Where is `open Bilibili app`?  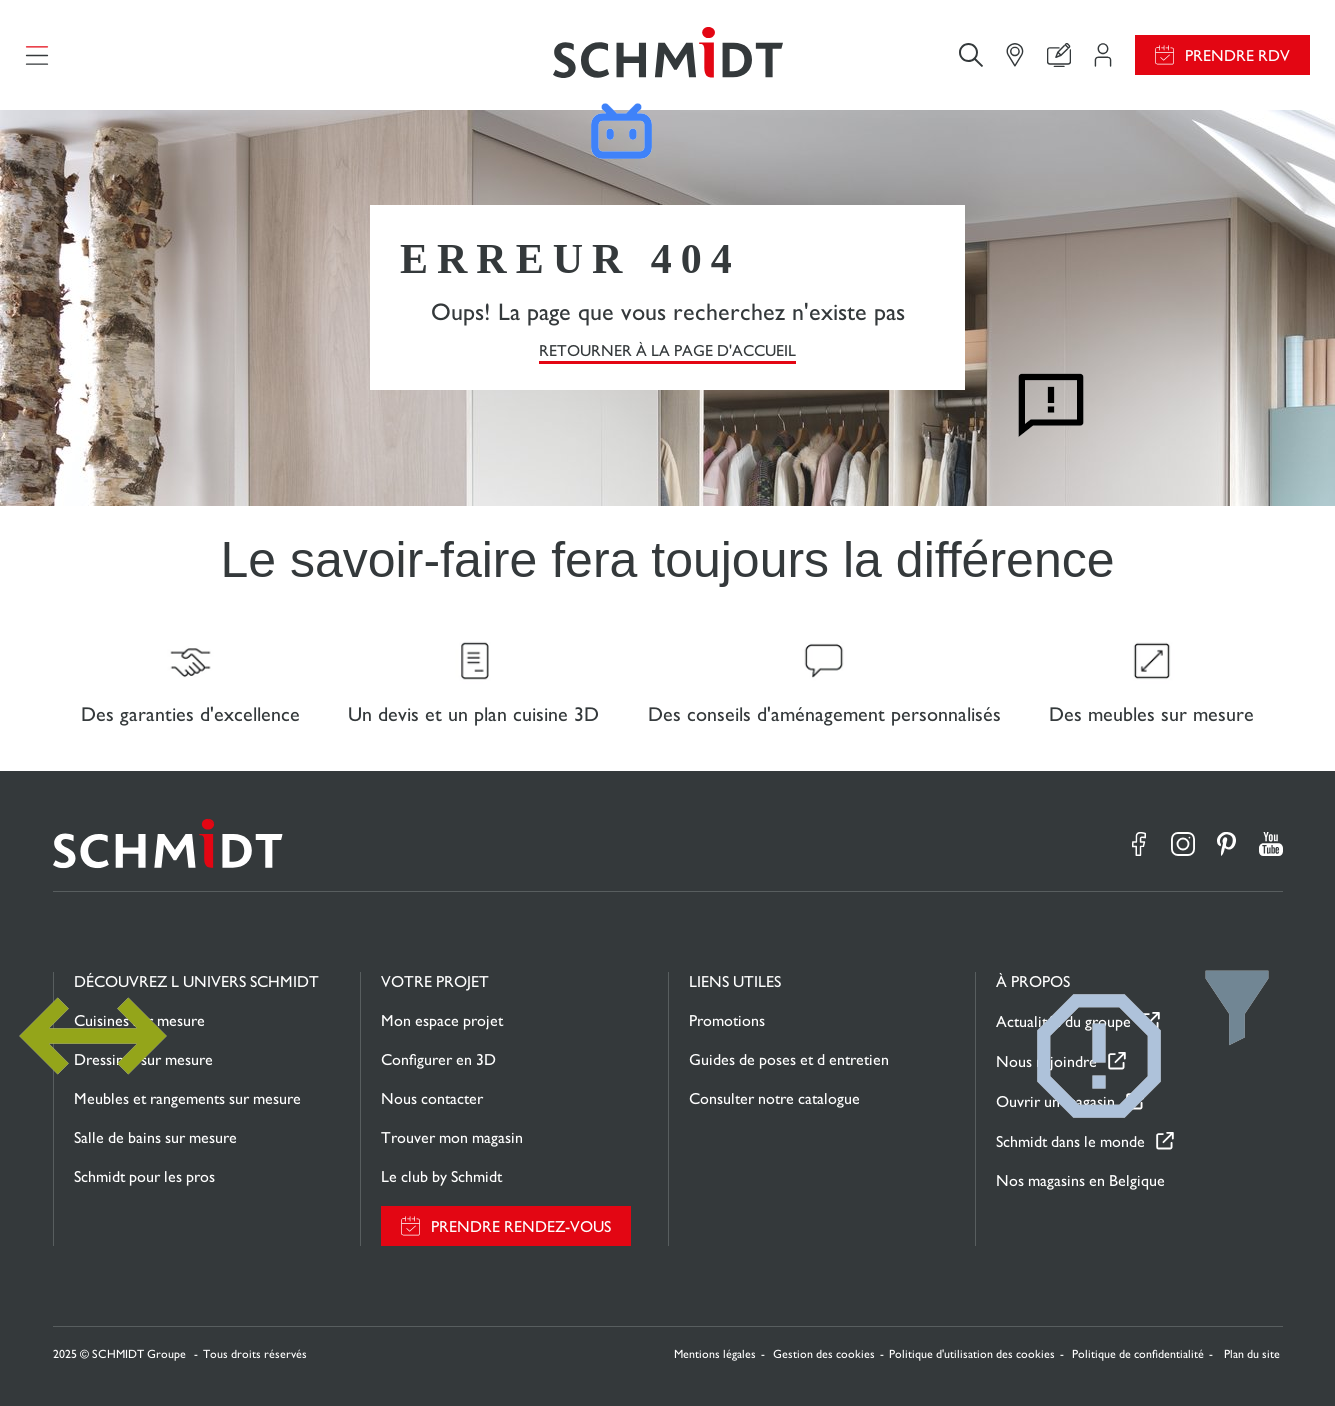
open Bilibili app is located at coordinates (621, 131).